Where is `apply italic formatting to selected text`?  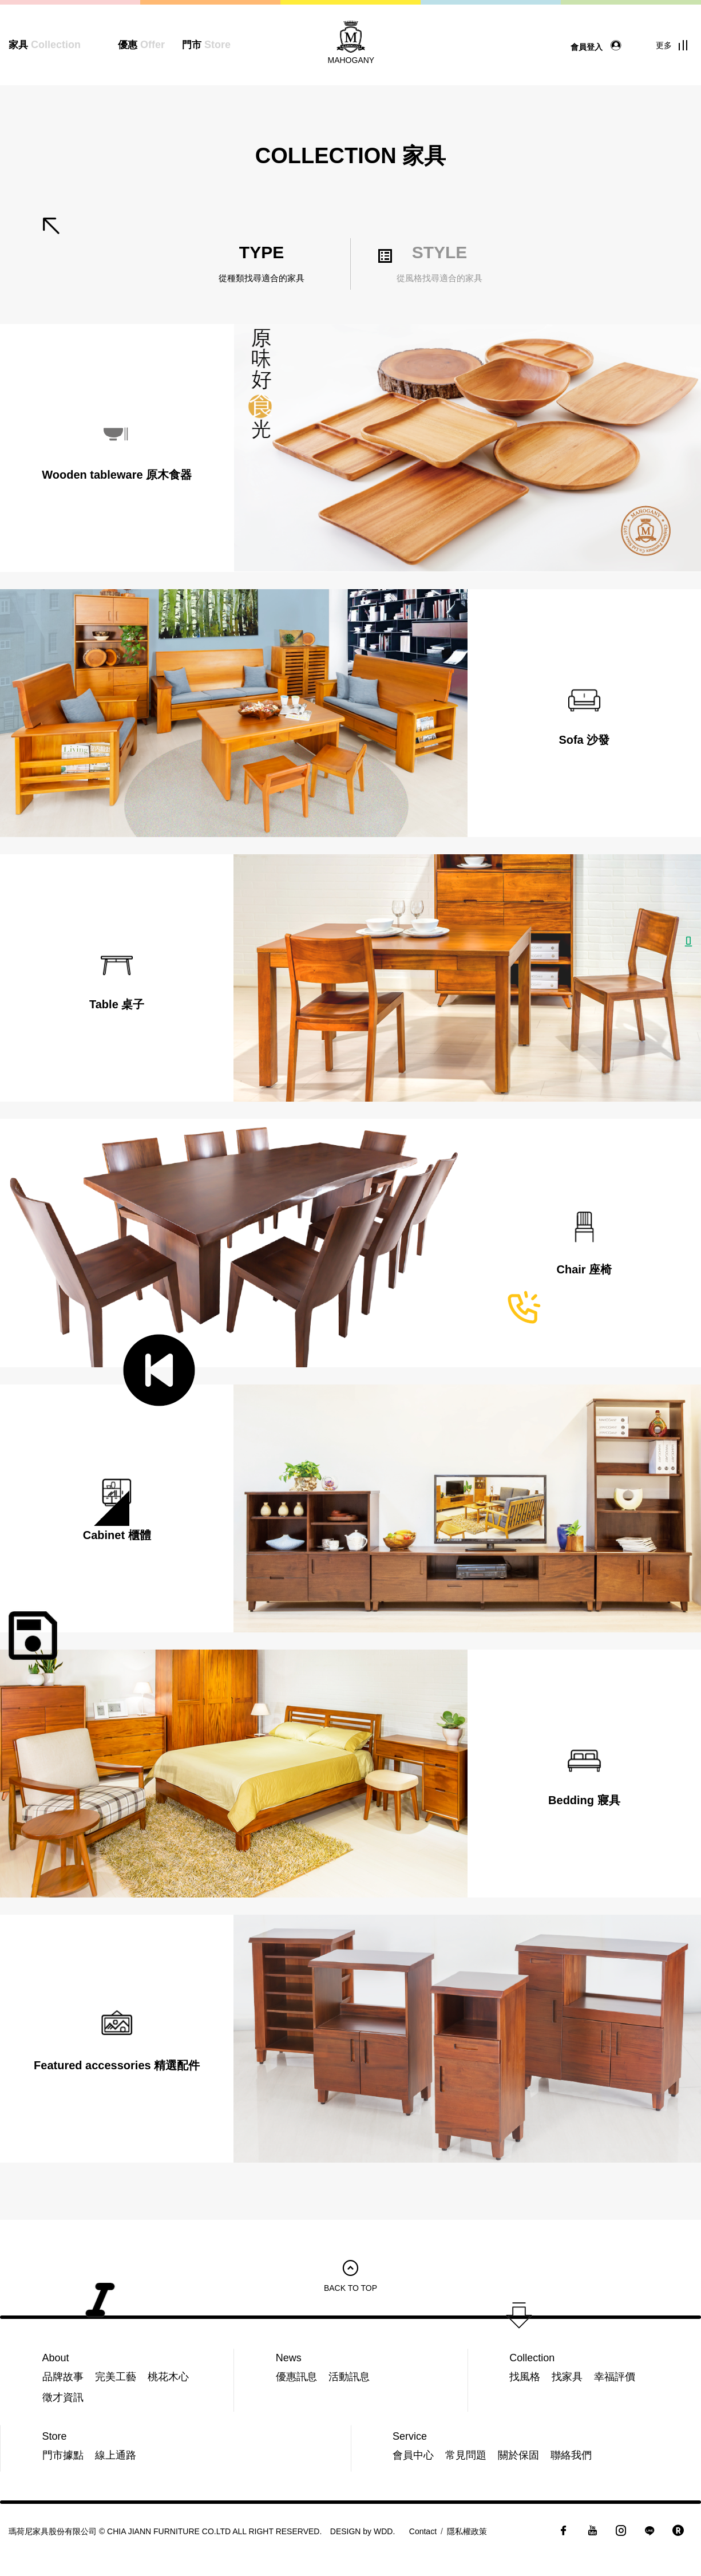 apply italic formatting to selected text is located at coordinates (100, 2302).